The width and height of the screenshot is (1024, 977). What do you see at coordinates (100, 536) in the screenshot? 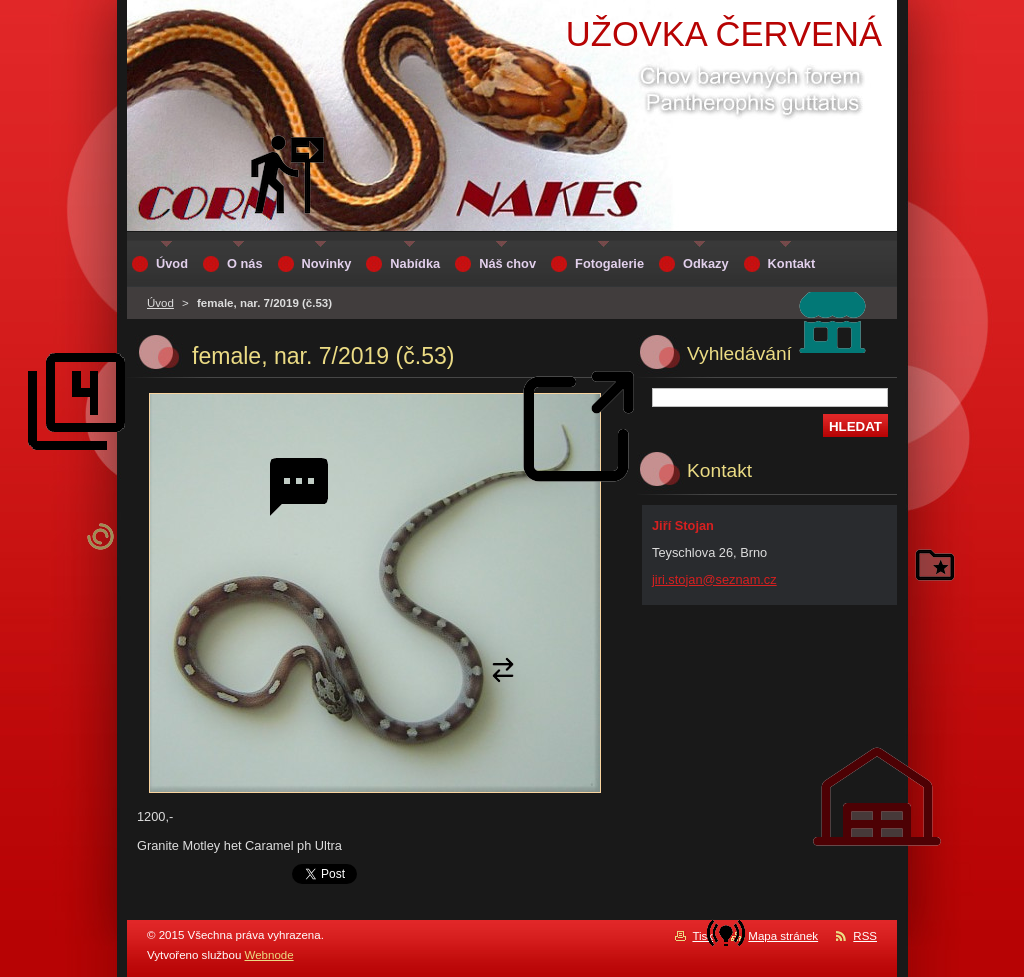
I see `indicates content is loading` at bounding box center [100, 536].